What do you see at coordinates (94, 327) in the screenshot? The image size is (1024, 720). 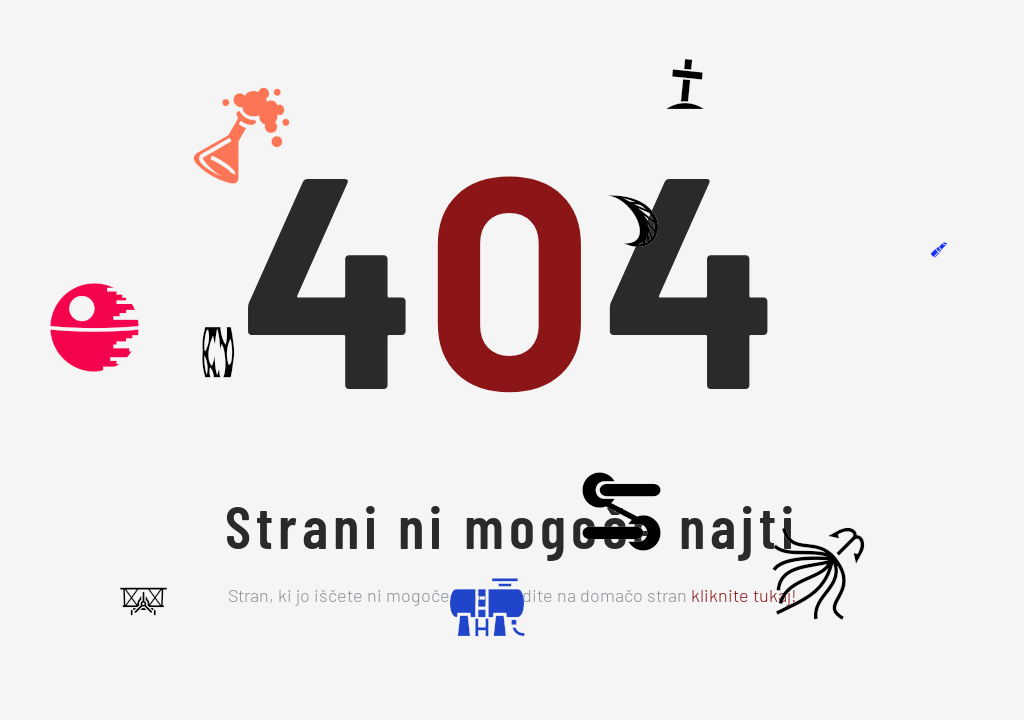 I see `Death Star icon from Star Wars franchise` at bounding box center [94, 327].